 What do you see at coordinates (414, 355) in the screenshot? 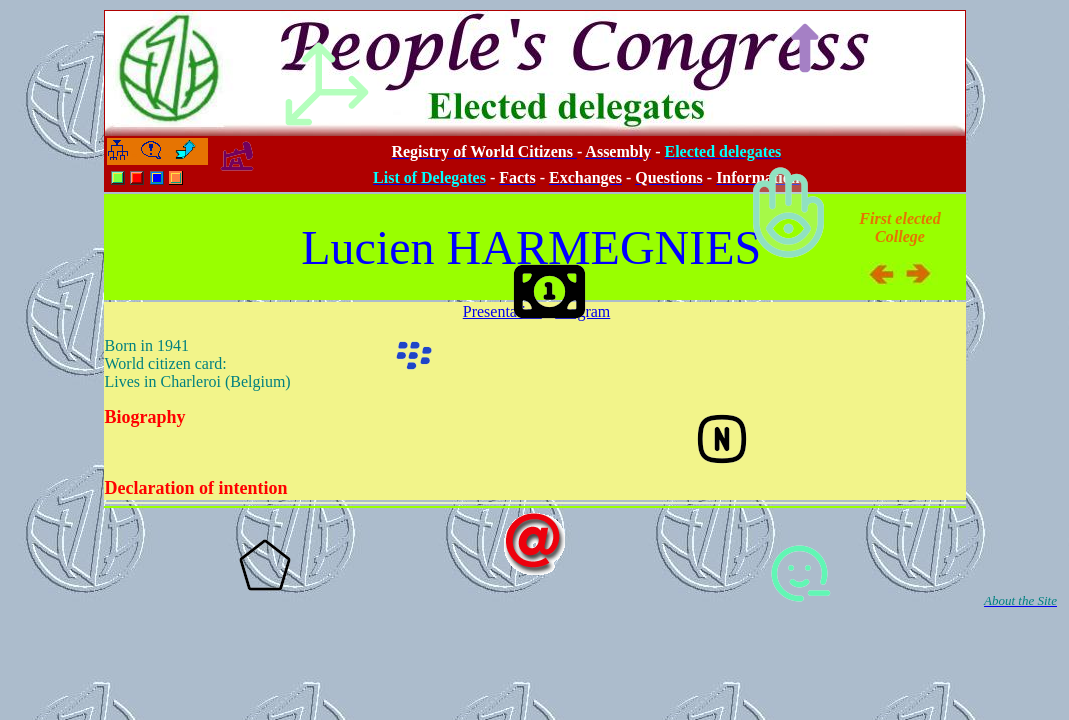
I see `BlackBerry brand logo` at bounding box center [414, 355].